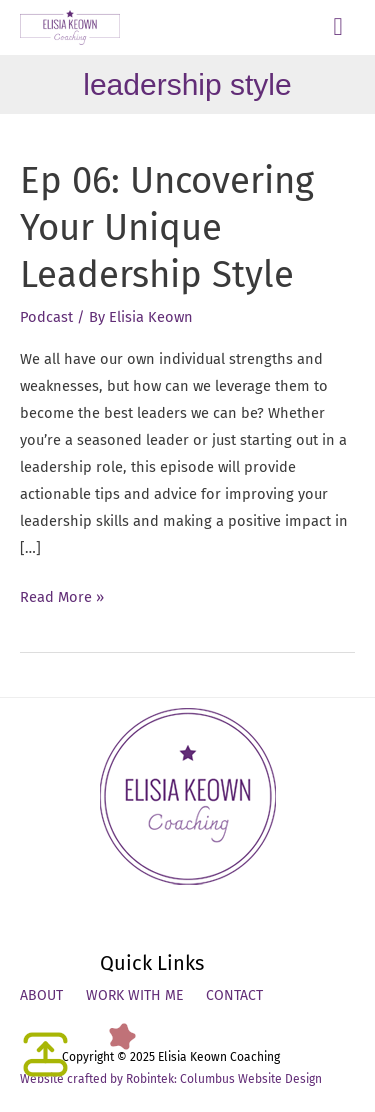 The image size is (375, 1112). What do you see at coordinates (122, 1036) in the screenshot?
I see `select a paint or color fill tool` at bounding box center [122, 1036].